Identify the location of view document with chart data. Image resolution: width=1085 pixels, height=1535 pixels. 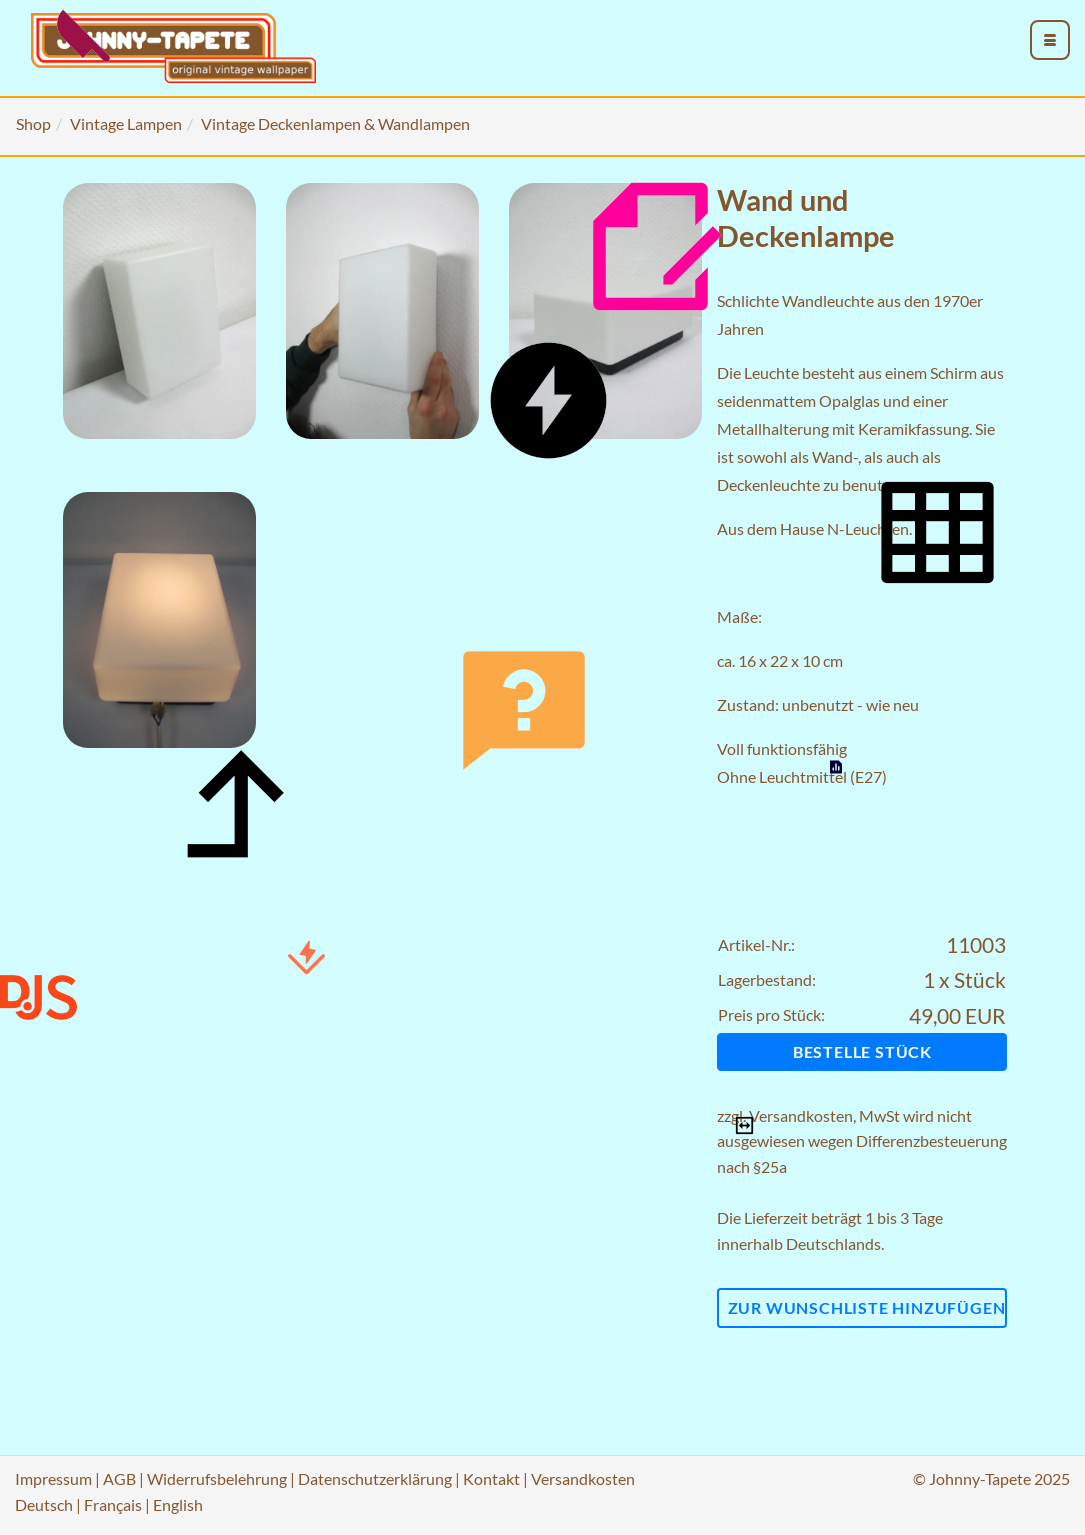
(836, 767).